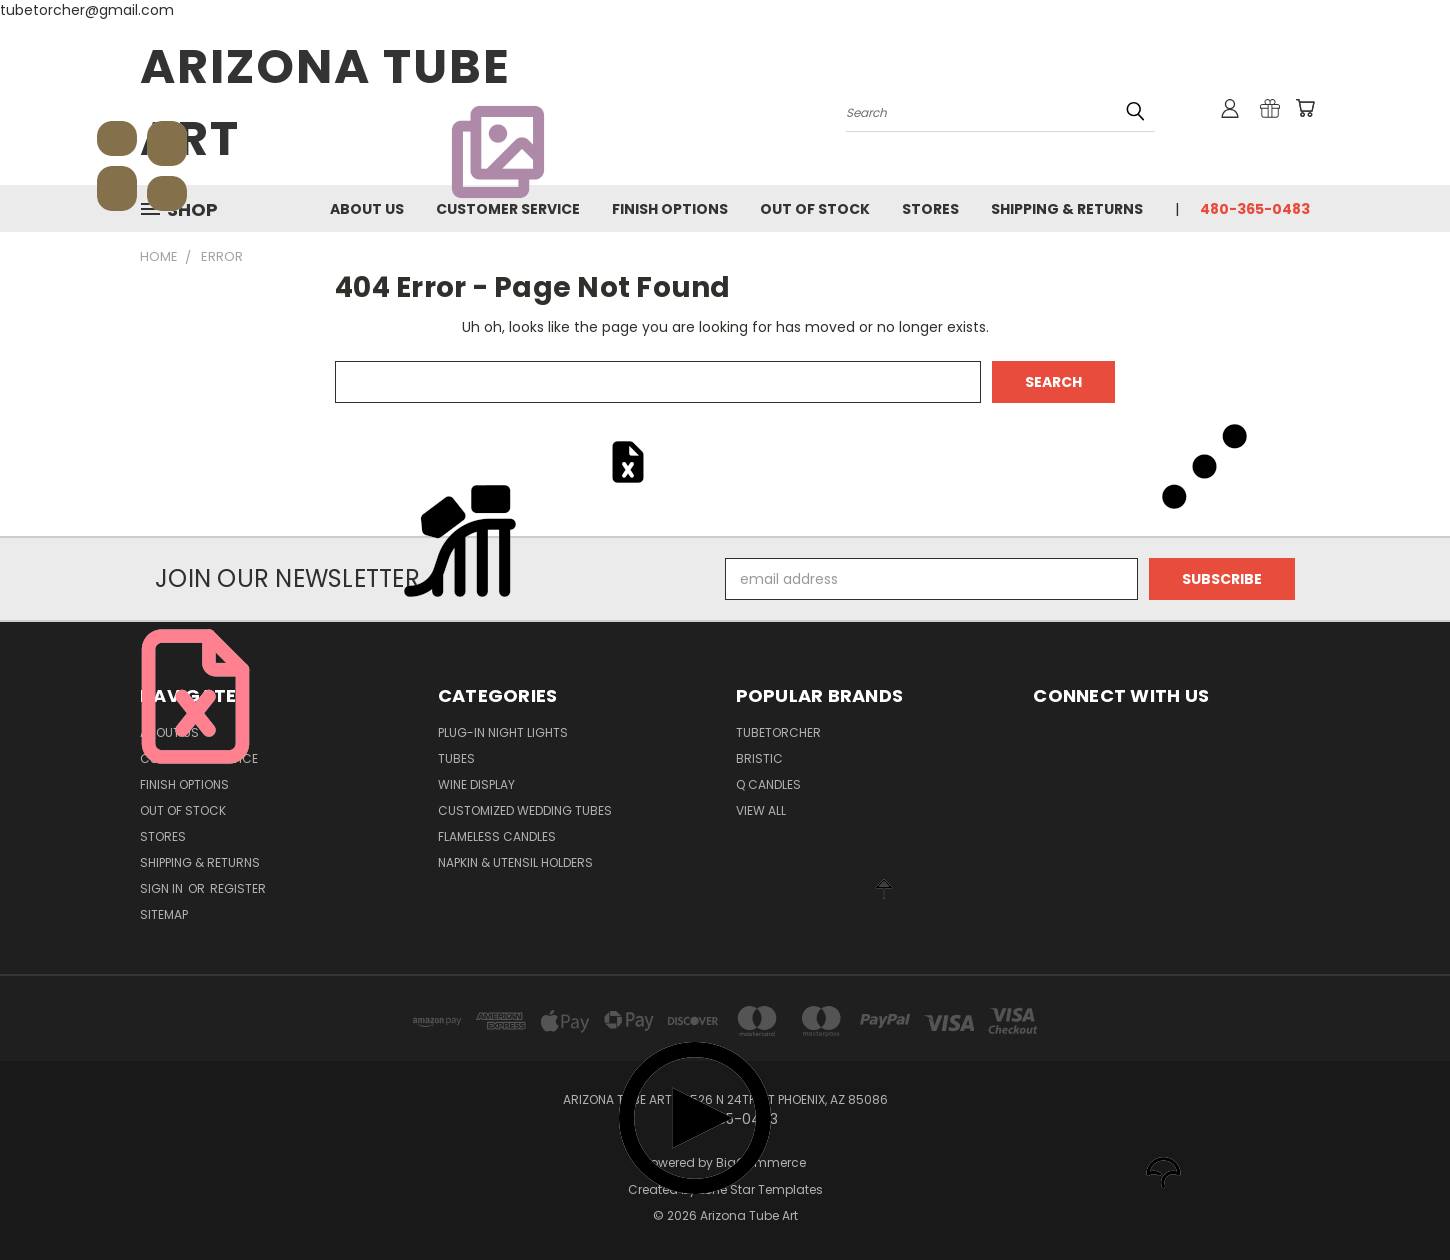 Image resolution: width=1450 pixels, height=1260 pixels. What do you see at coordinates (628, 462) in the screenshot?
I see `open or view an excel spreadsheet` at bounding box center [628, 462].